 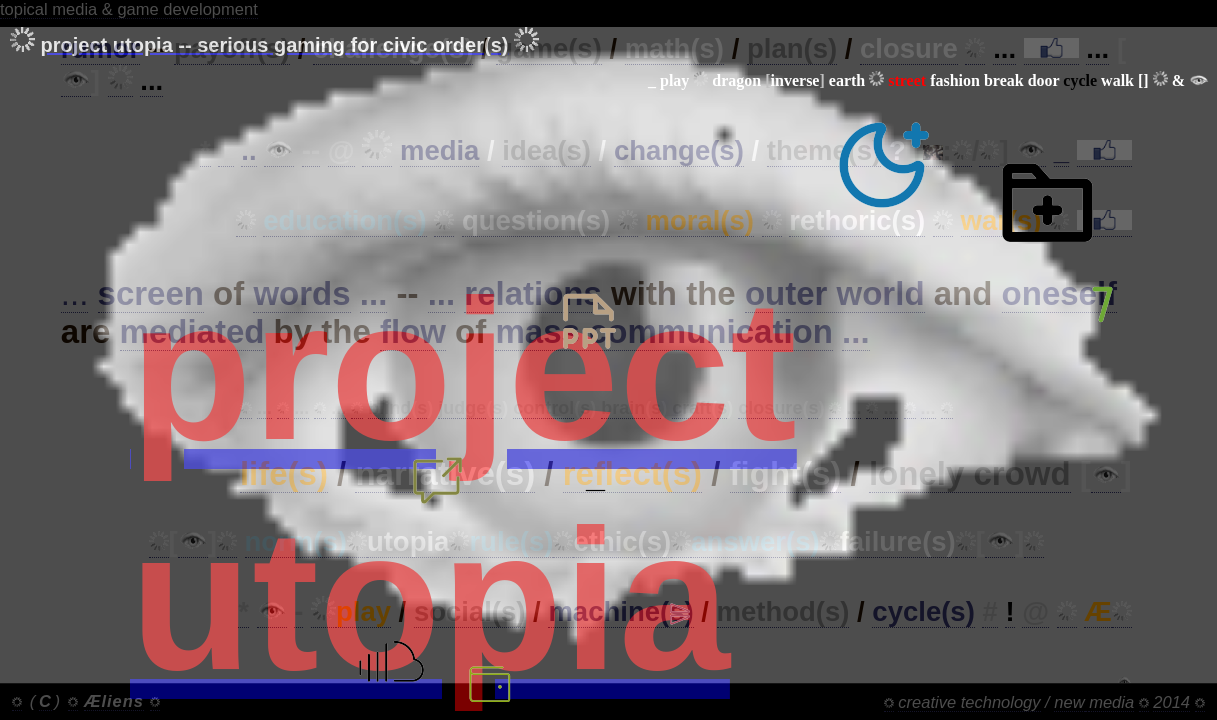 What do you see at coordinates (489, 686) in the screenshot?
I see `access your wallet or payment methods` at bounding box center [489, 686].